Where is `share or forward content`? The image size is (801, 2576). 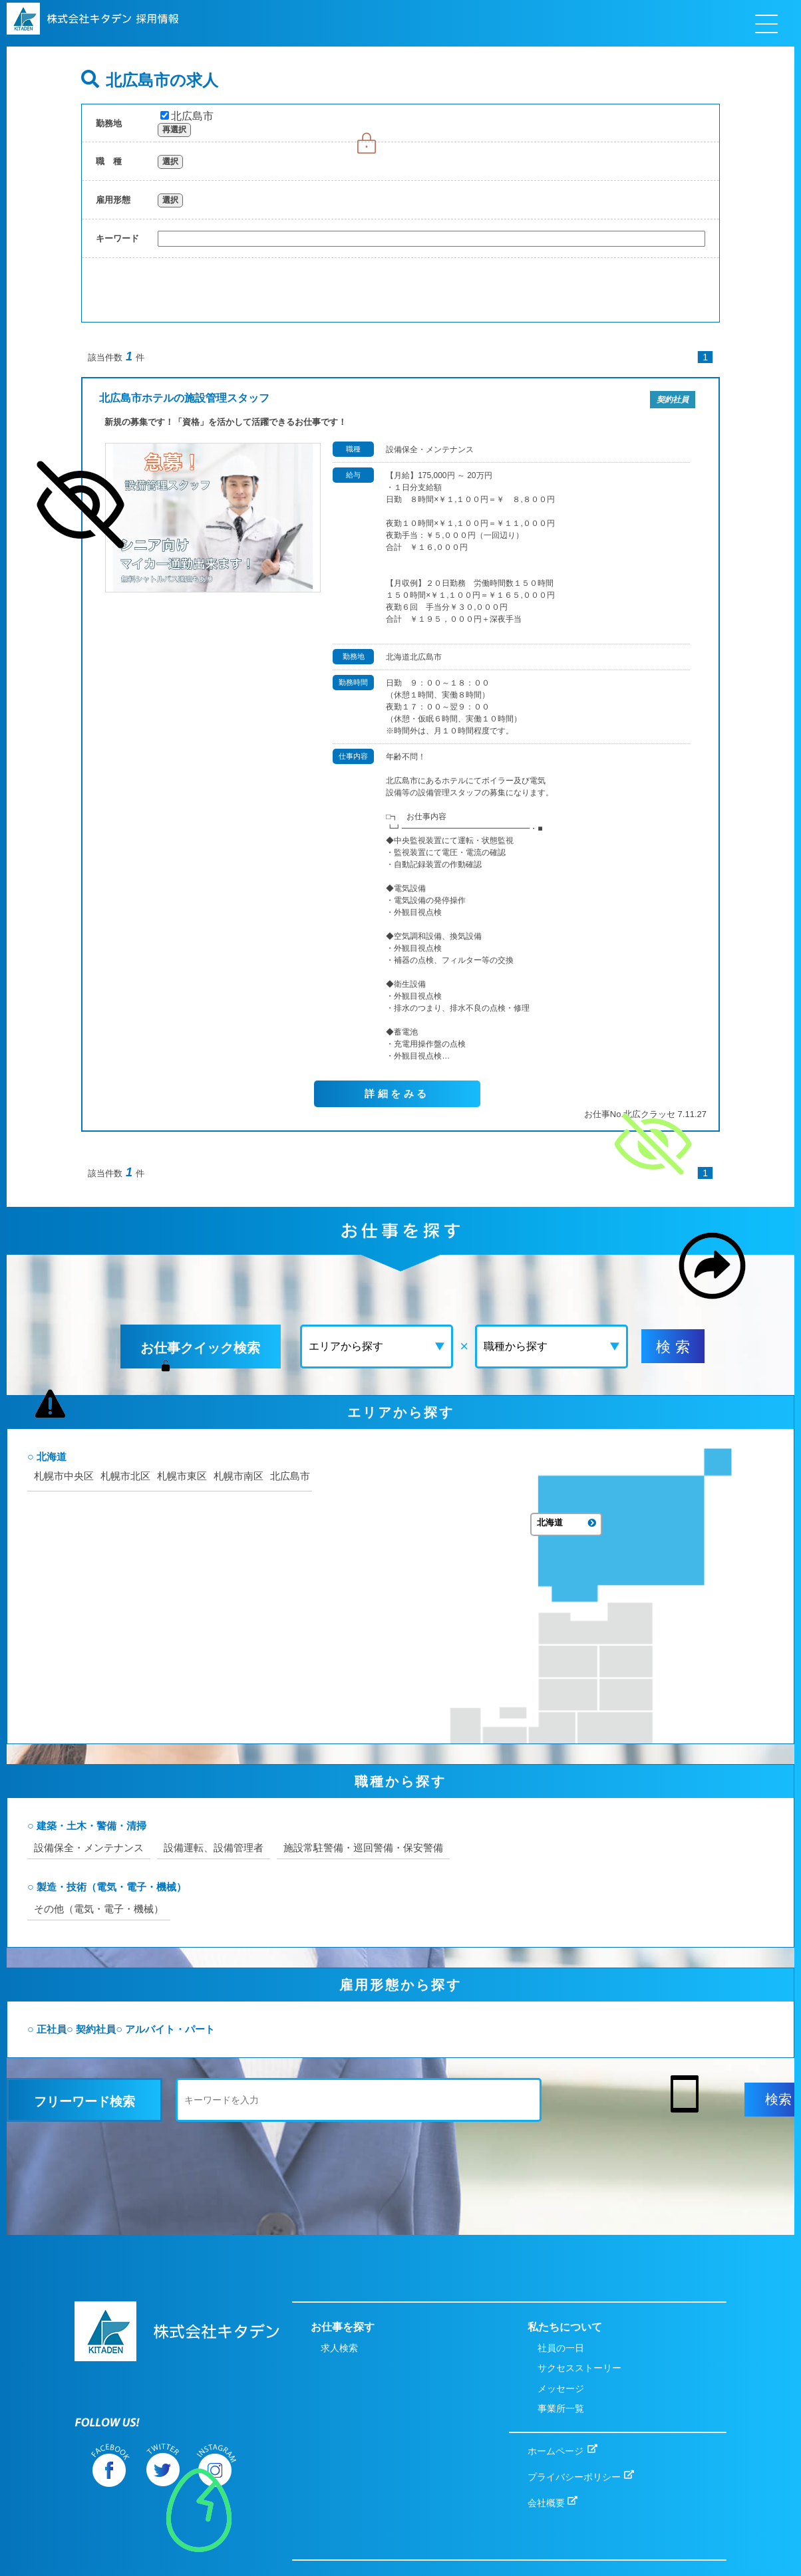
share or forward content is located at coordinates (712, 1265).